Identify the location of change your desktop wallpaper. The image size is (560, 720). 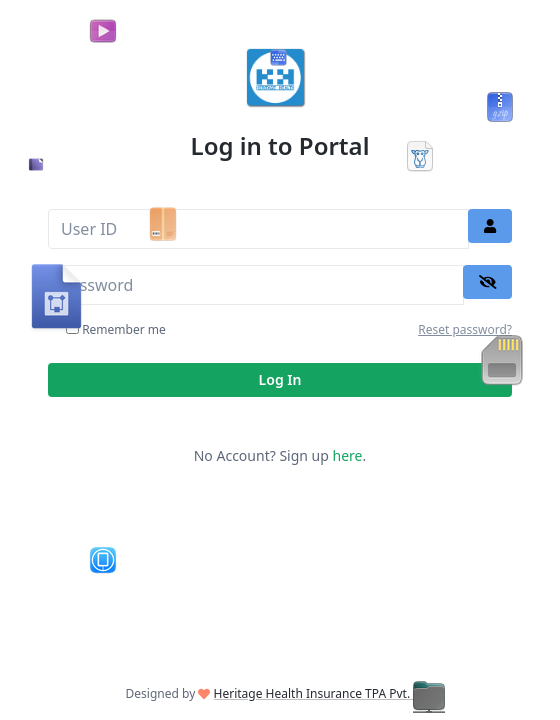
(36, 164).